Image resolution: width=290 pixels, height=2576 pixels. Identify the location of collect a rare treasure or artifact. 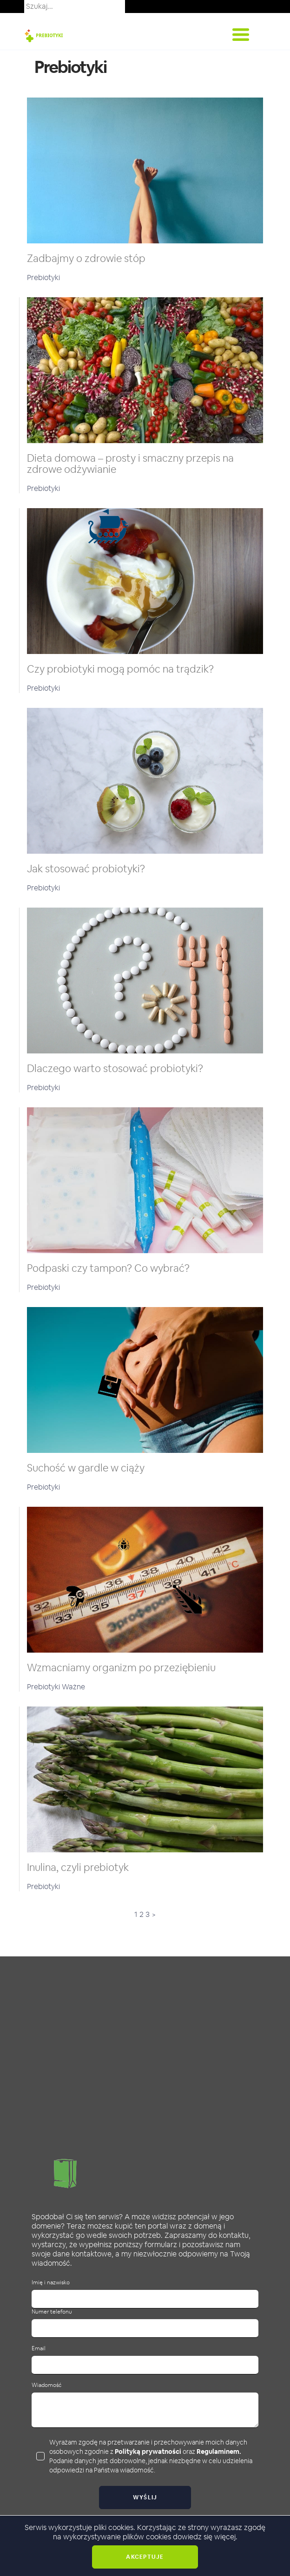
(124, 1544).